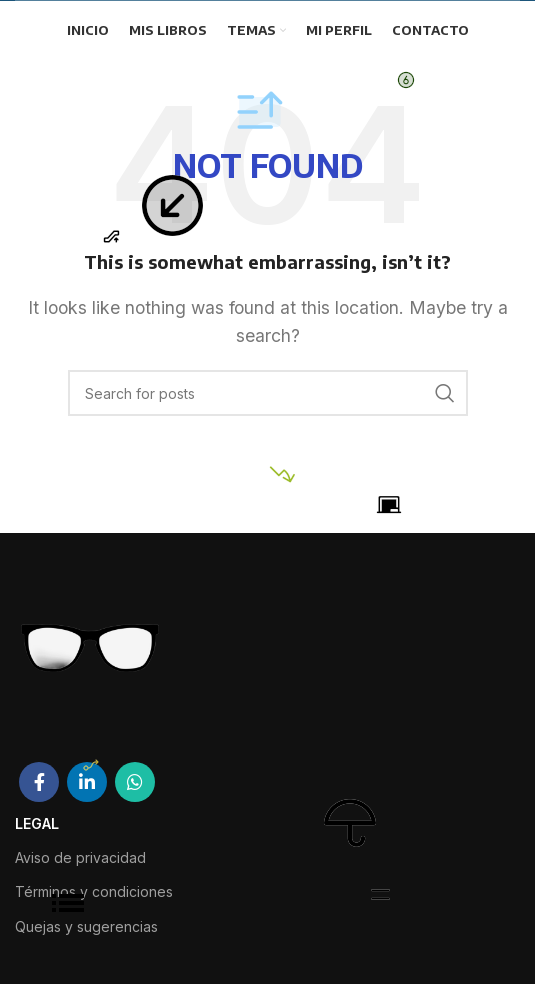 This screenshot has height=984, width=535. I want to click on view items in list format, so click(68, 903).